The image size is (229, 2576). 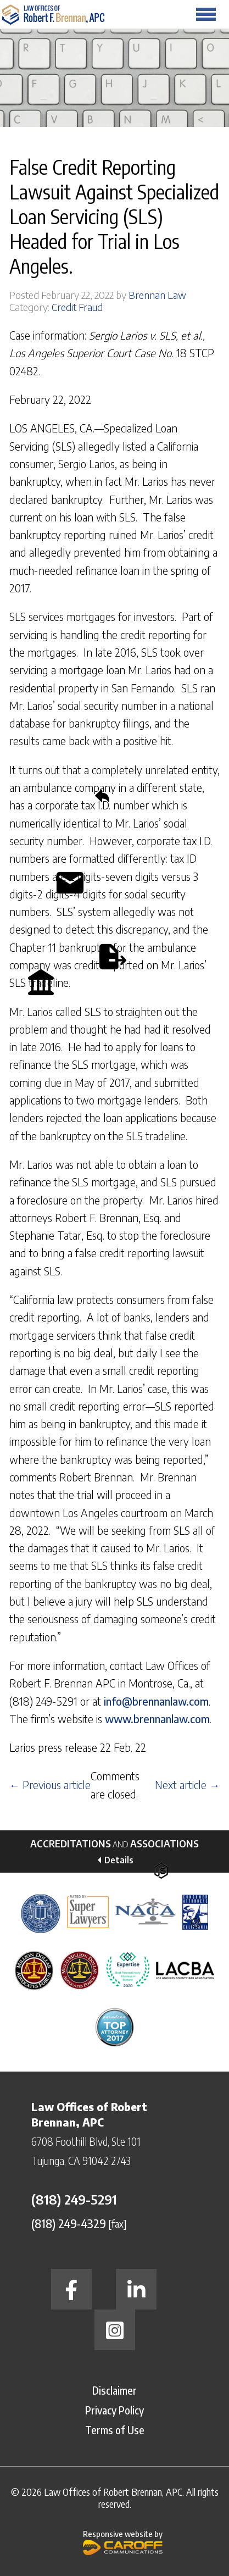 I want to click on undo the last action, so click(x=102, y=796).